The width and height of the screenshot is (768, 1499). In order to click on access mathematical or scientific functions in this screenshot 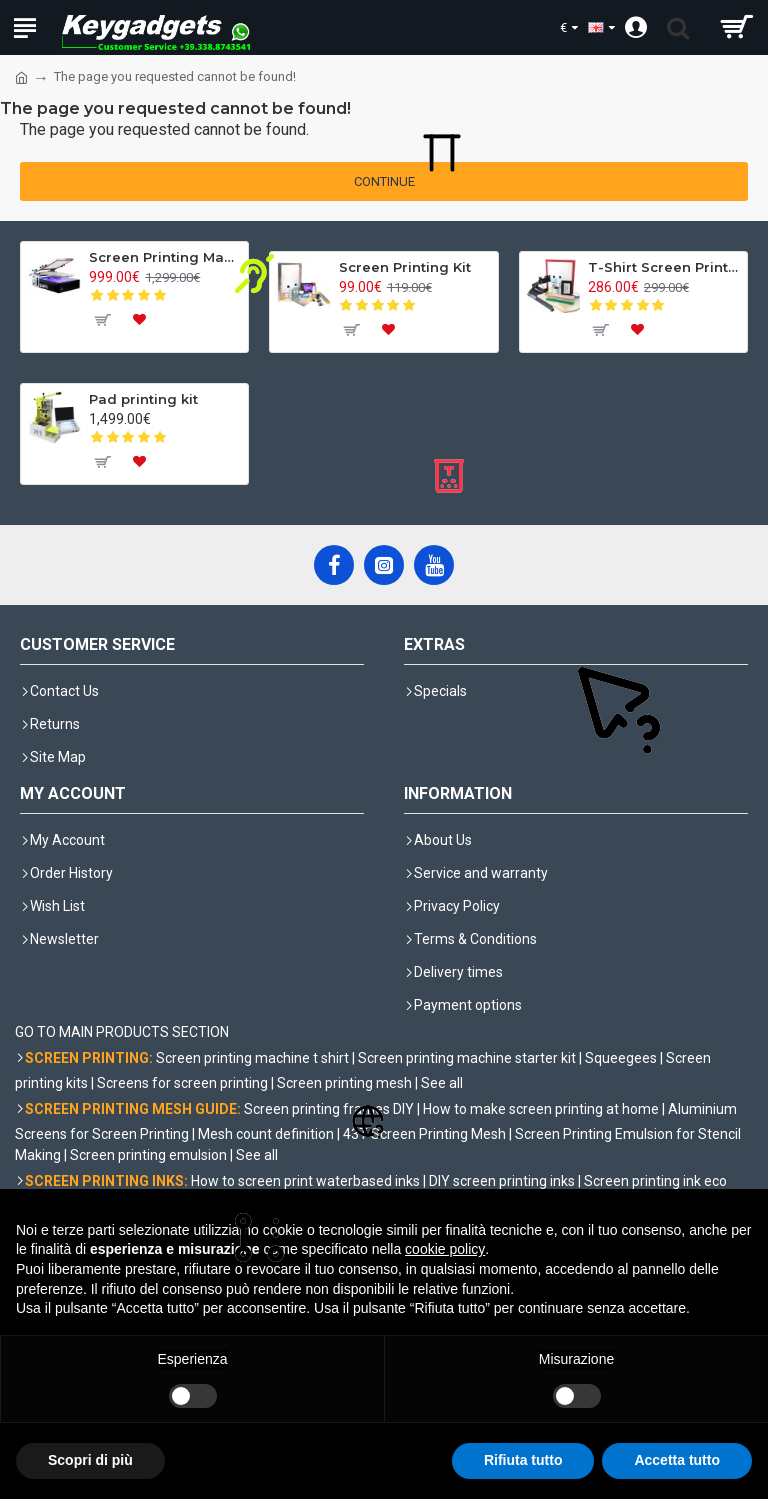, I will do `click(442, 153)`.